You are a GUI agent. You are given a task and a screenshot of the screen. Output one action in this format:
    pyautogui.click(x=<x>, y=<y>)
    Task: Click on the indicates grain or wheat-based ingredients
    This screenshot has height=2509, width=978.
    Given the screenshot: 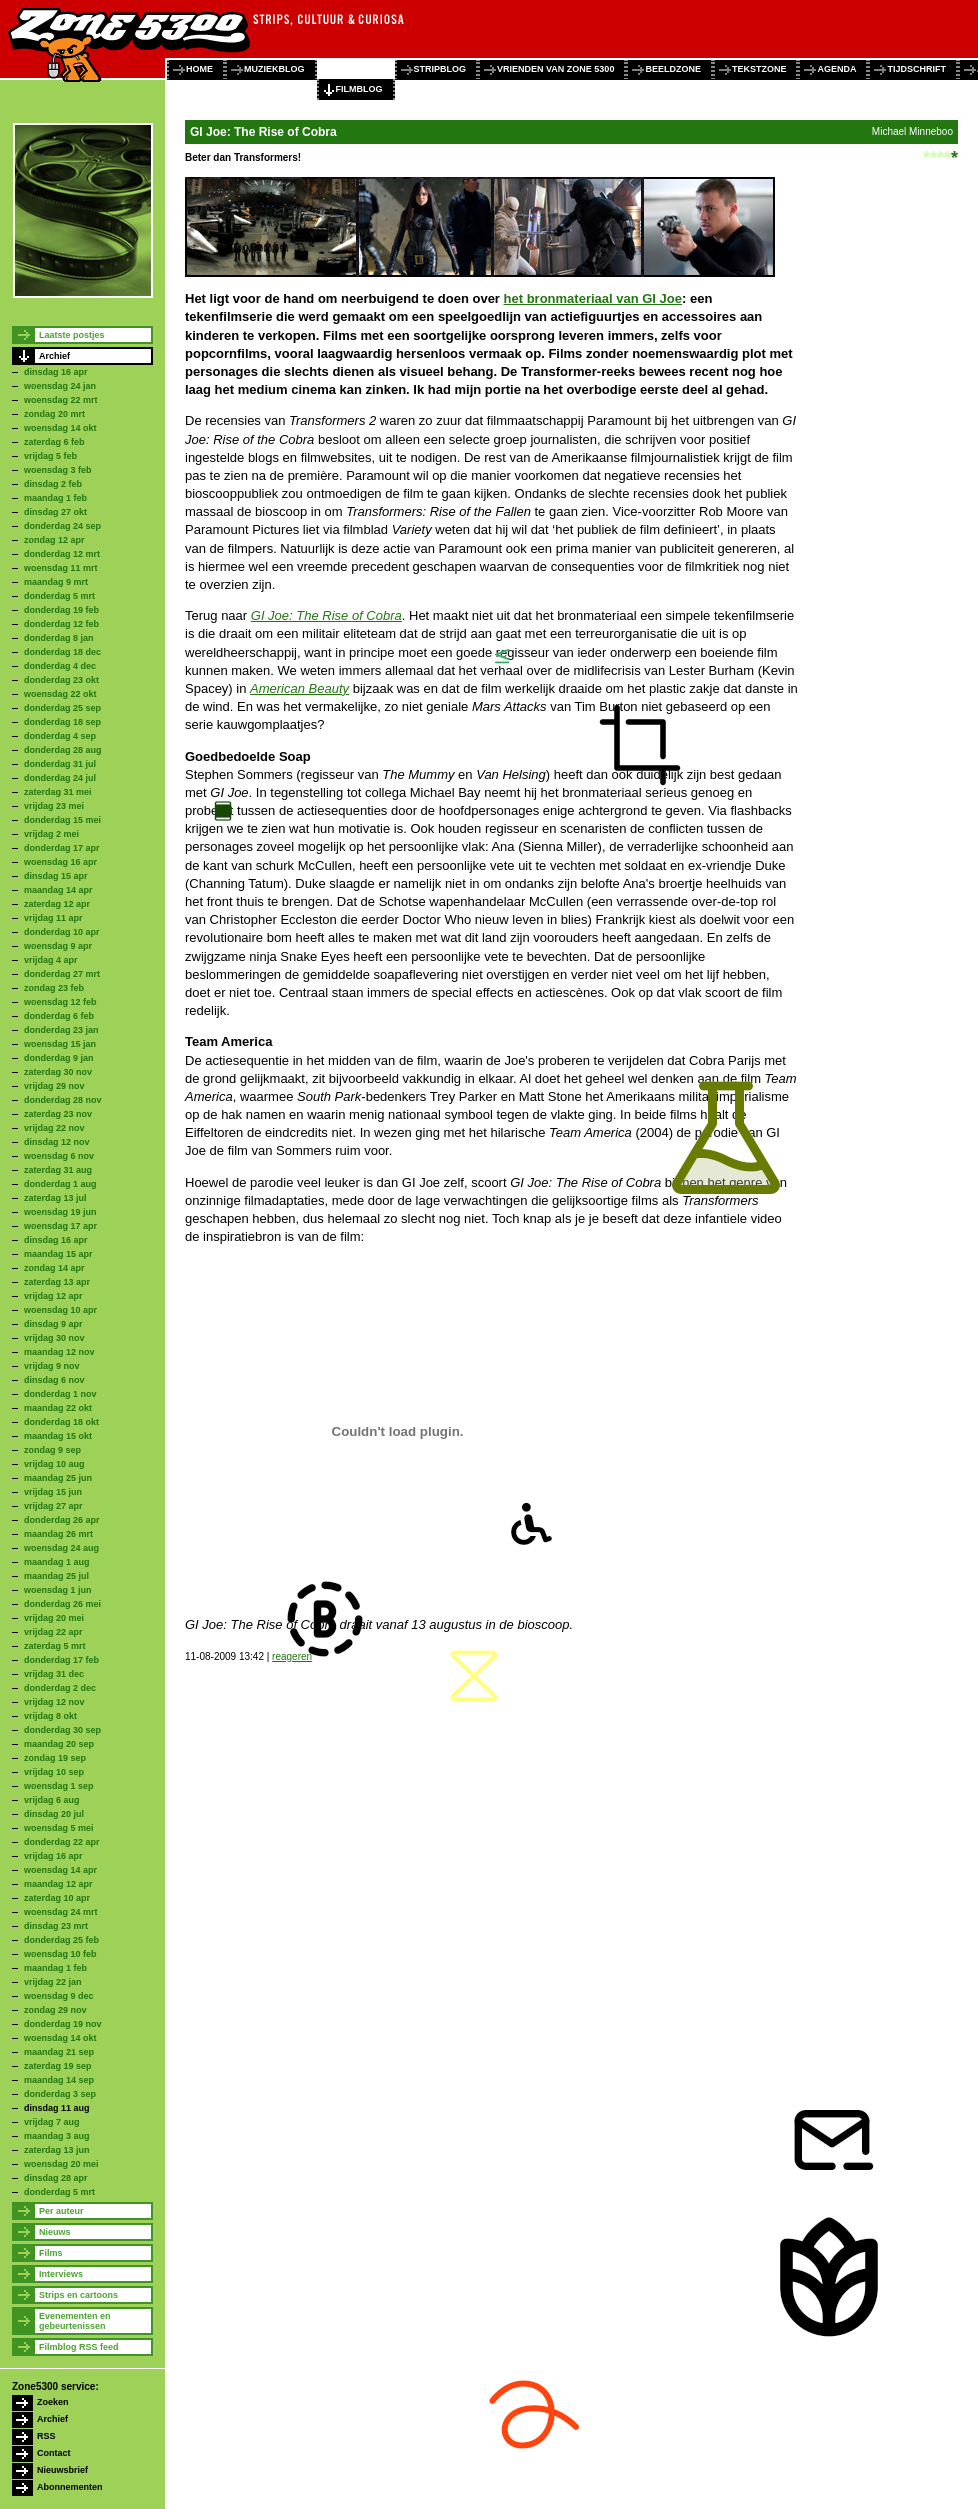 What is the action you would take?
    pyautogui.click(x=829, y=2279)
    